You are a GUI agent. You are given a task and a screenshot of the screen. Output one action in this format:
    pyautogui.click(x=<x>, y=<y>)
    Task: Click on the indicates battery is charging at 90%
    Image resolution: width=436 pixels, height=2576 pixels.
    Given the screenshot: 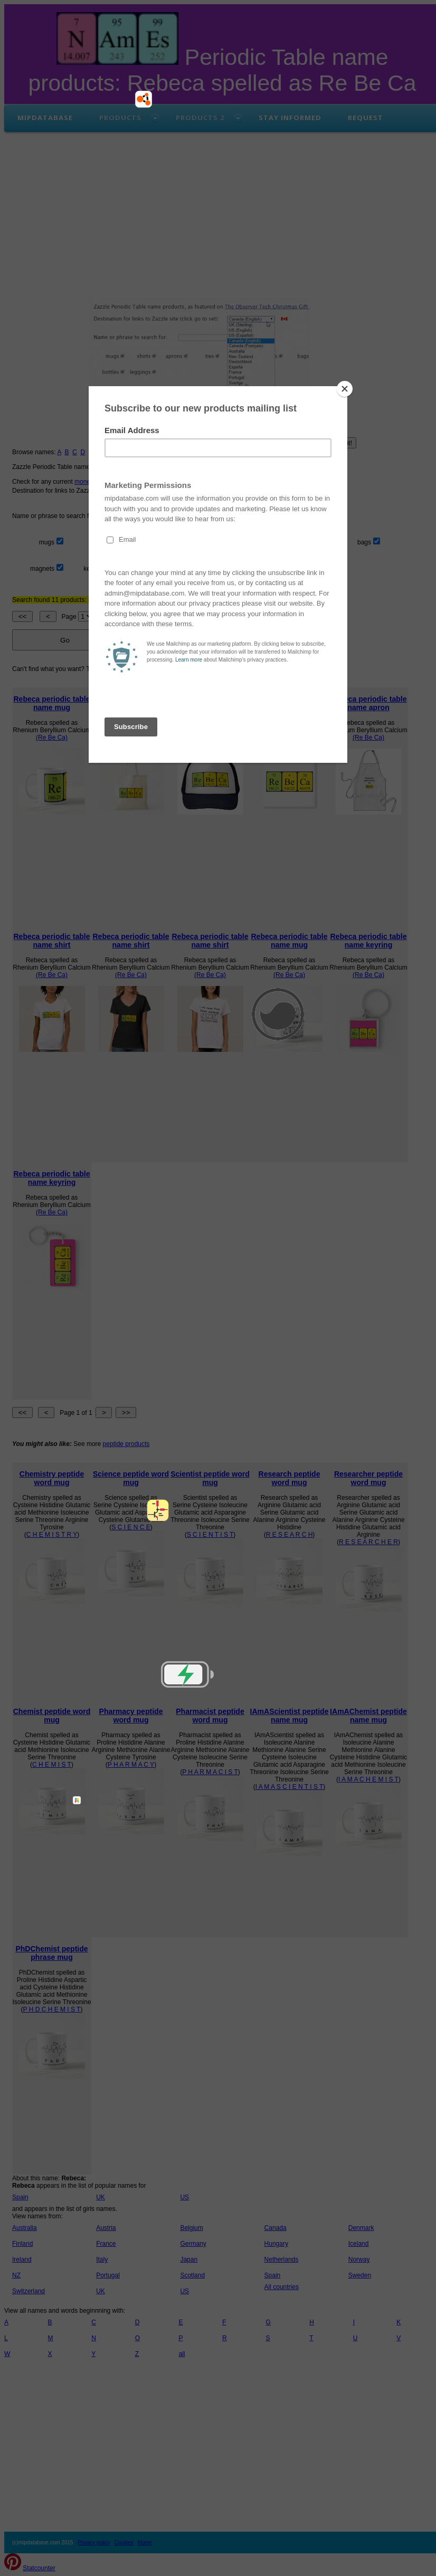 What is the action you would take?
    pyautogui.click(x=187, y=1674)
    